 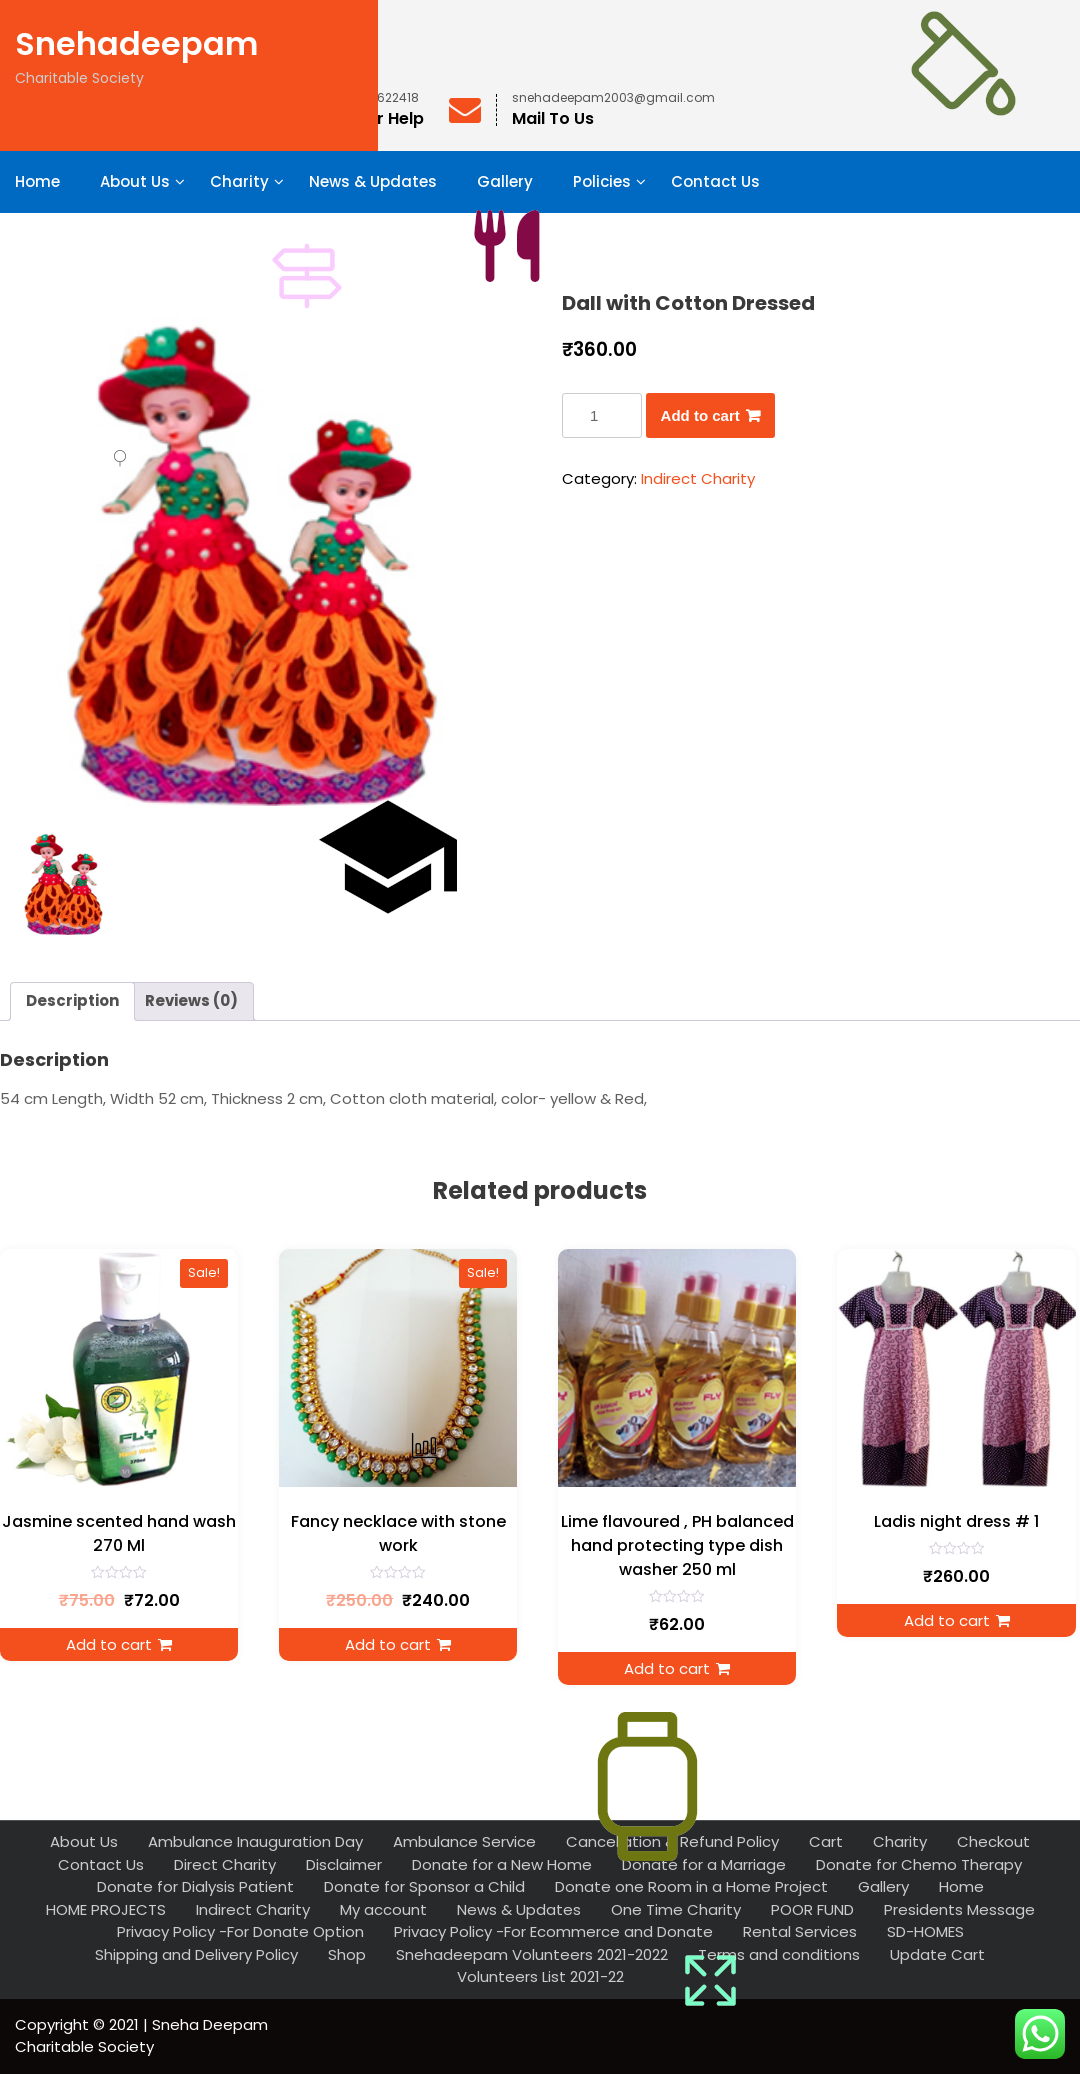 I want to click on view analytics or statistics, so click(x=424, y=1445).